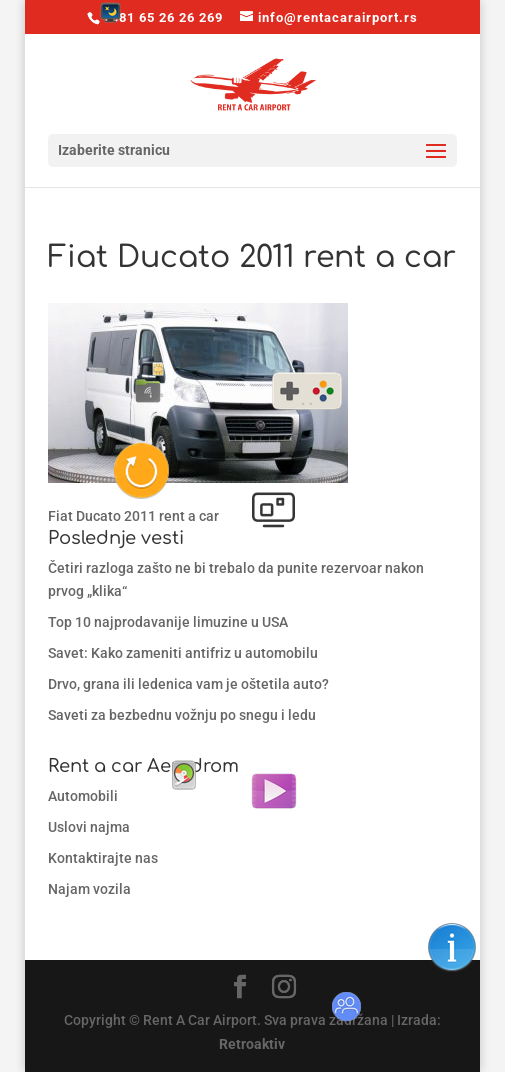  I want to click on access remote desktop settings, so click(273, 508).